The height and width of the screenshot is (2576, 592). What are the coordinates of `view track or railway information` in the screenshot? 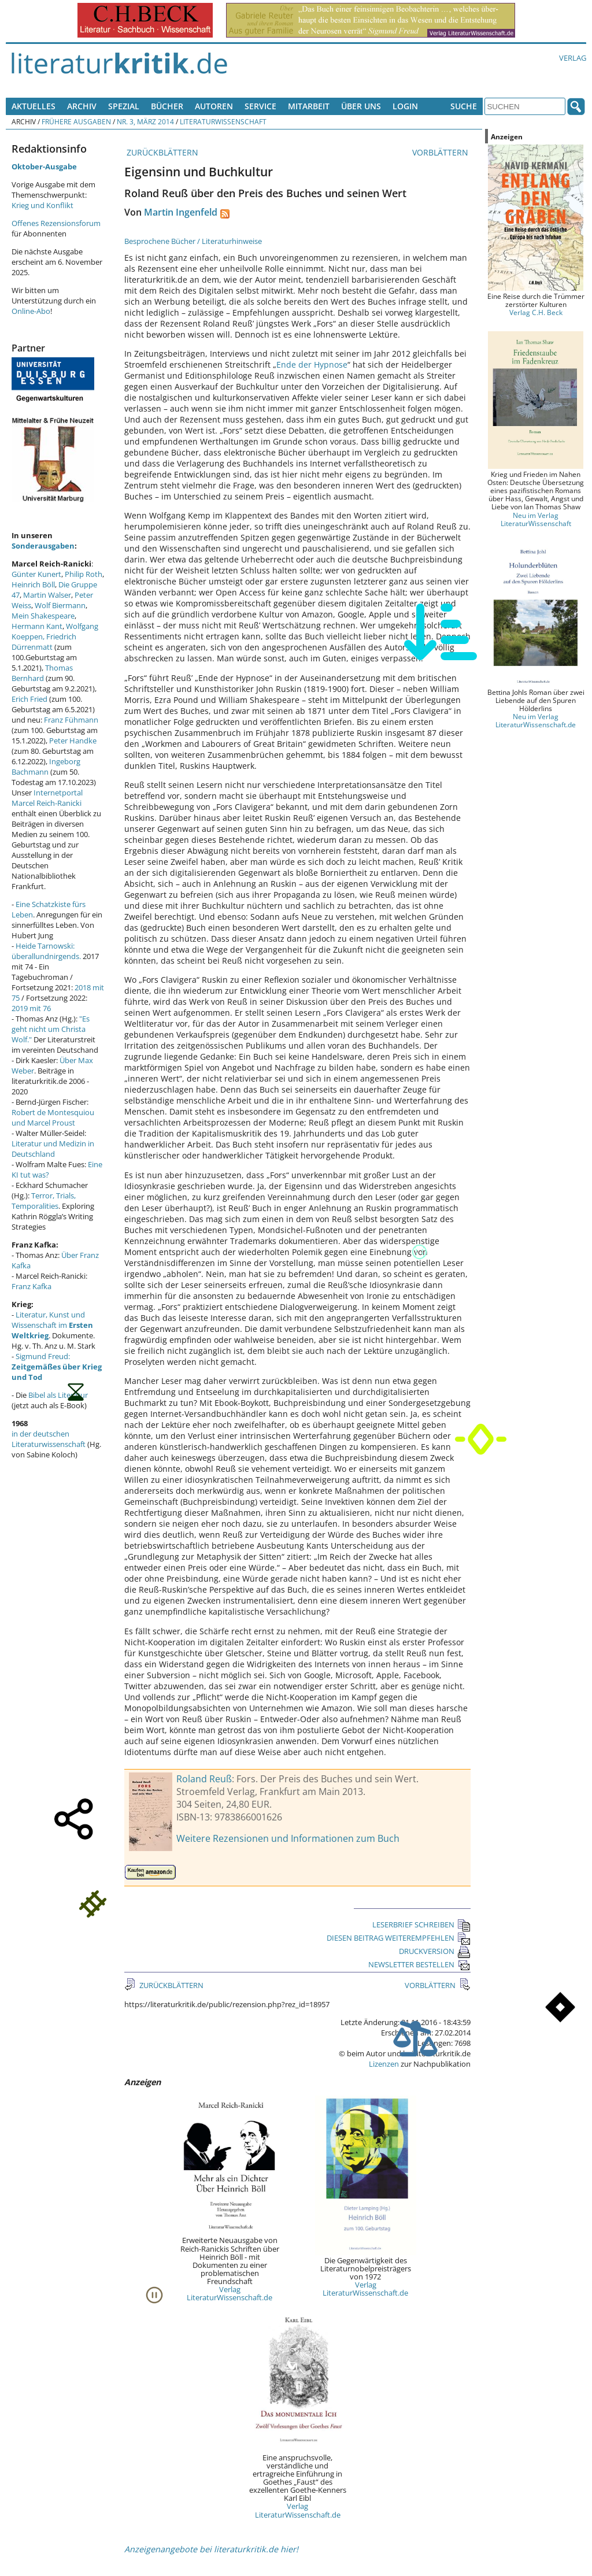 It's located at (92, 1904).